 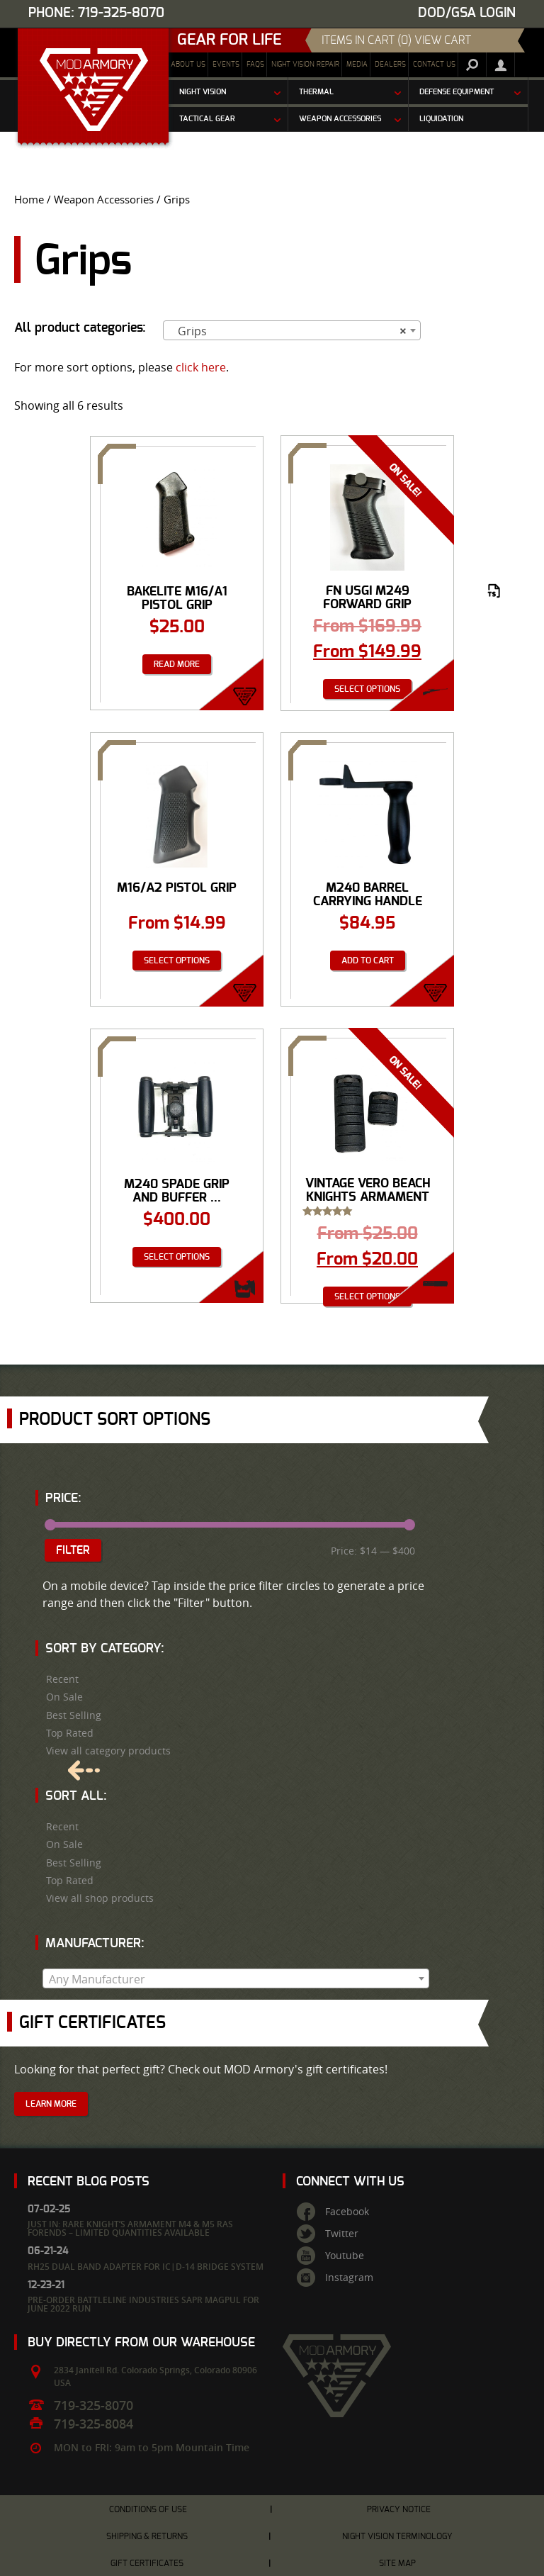 What do you see at coordinates (494, 590) in the screenshot?
I see `a TypeScript file` at bounding box center [494, 590].